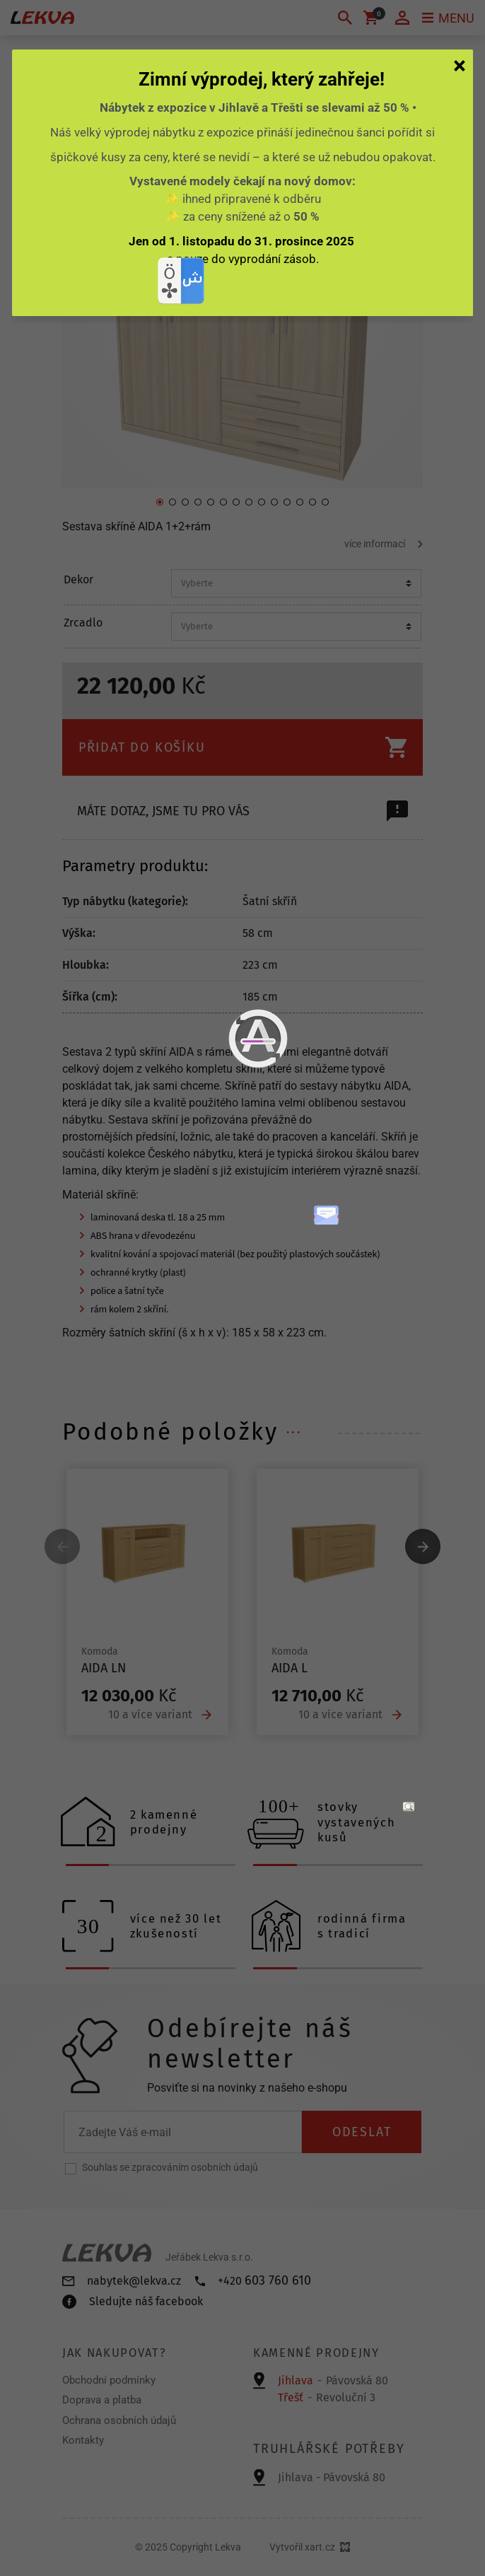  I want to click on open the gnome characters app, so click(181, 281).